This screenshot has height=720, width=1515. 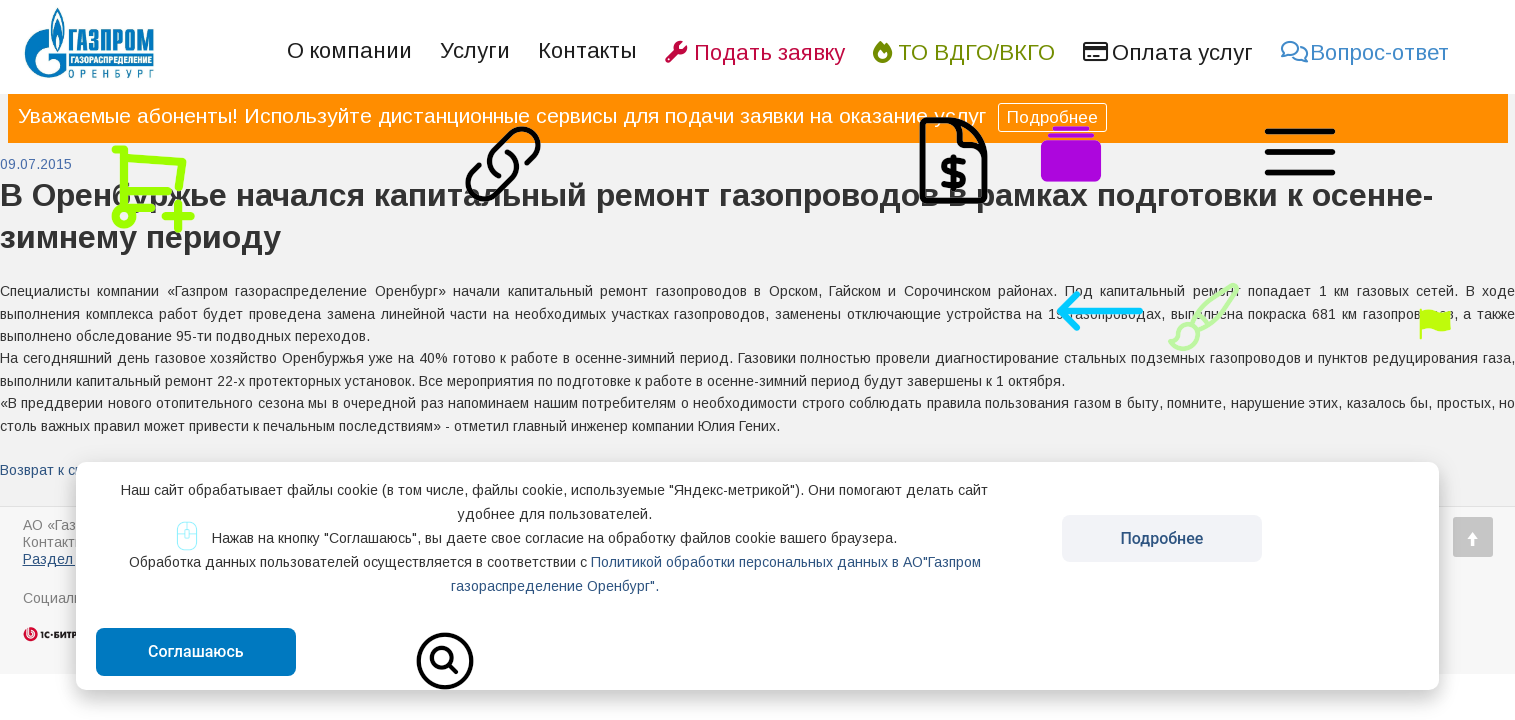 I want to click on add item to shopping cart, so click(x=149, y=187).